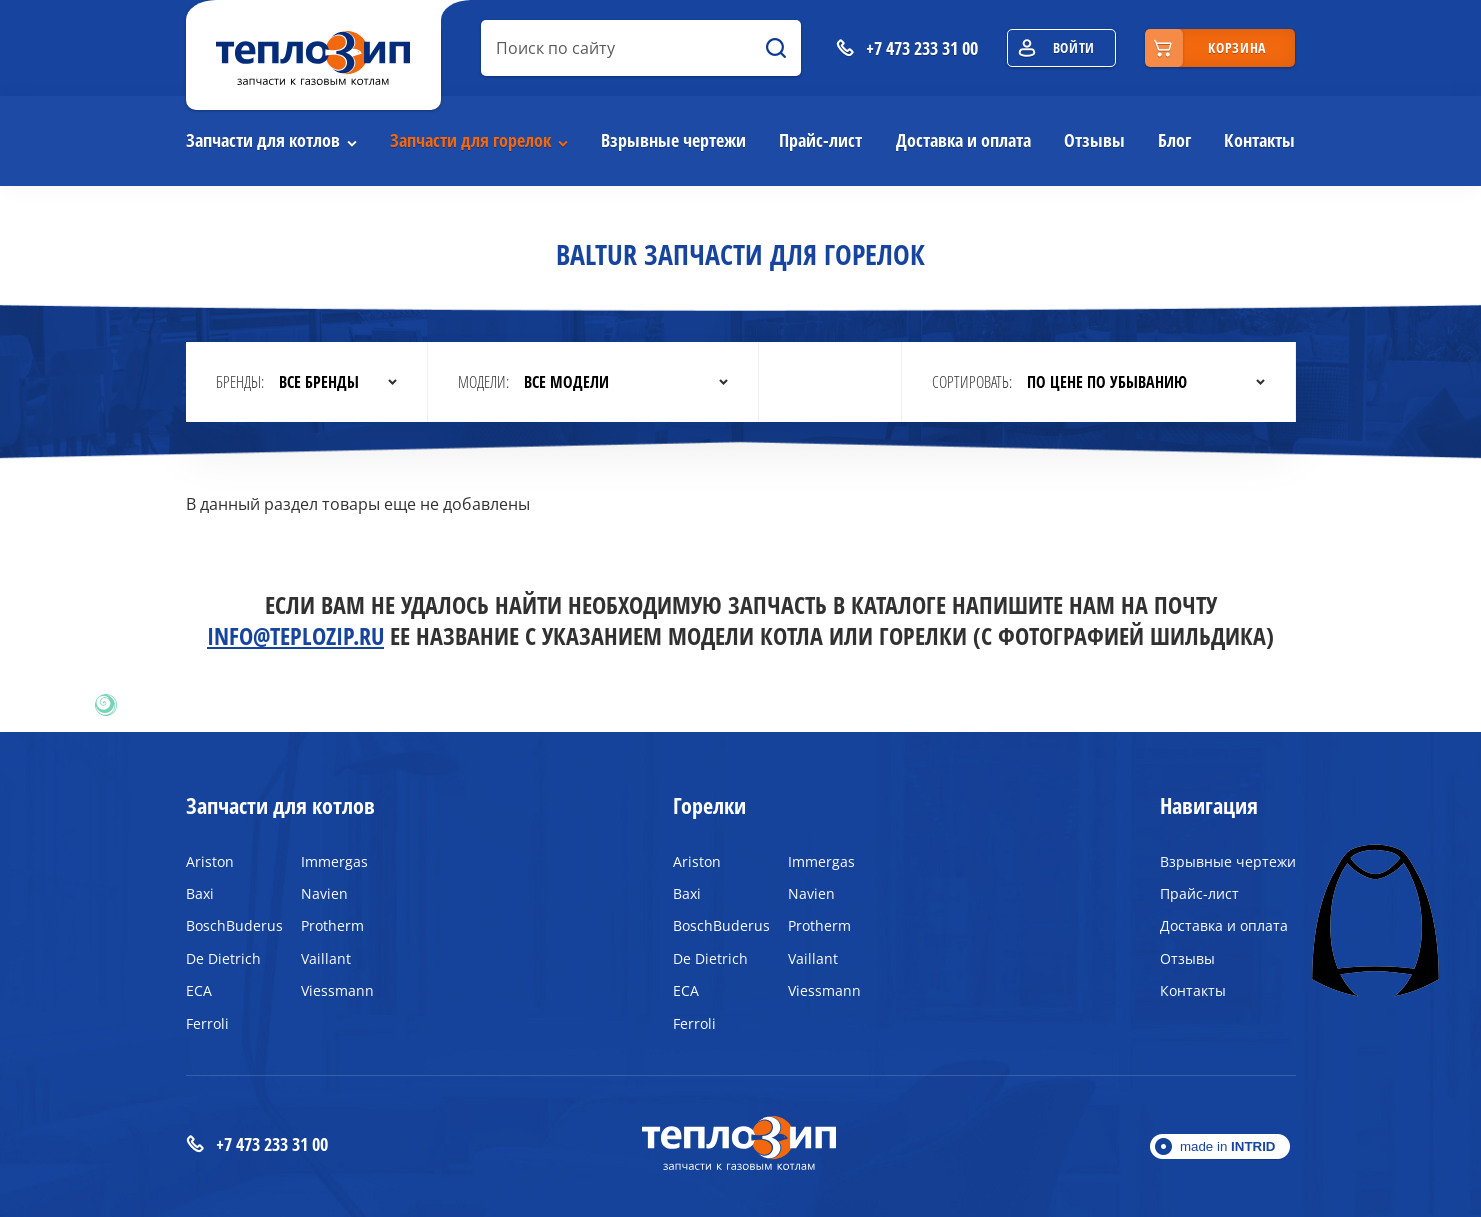 The height and width of the screenshot is (1217, 1481). Describe the element at coordinates (1375, 920) in the screenshot. I see `equip a cloak or cape item` at that location.